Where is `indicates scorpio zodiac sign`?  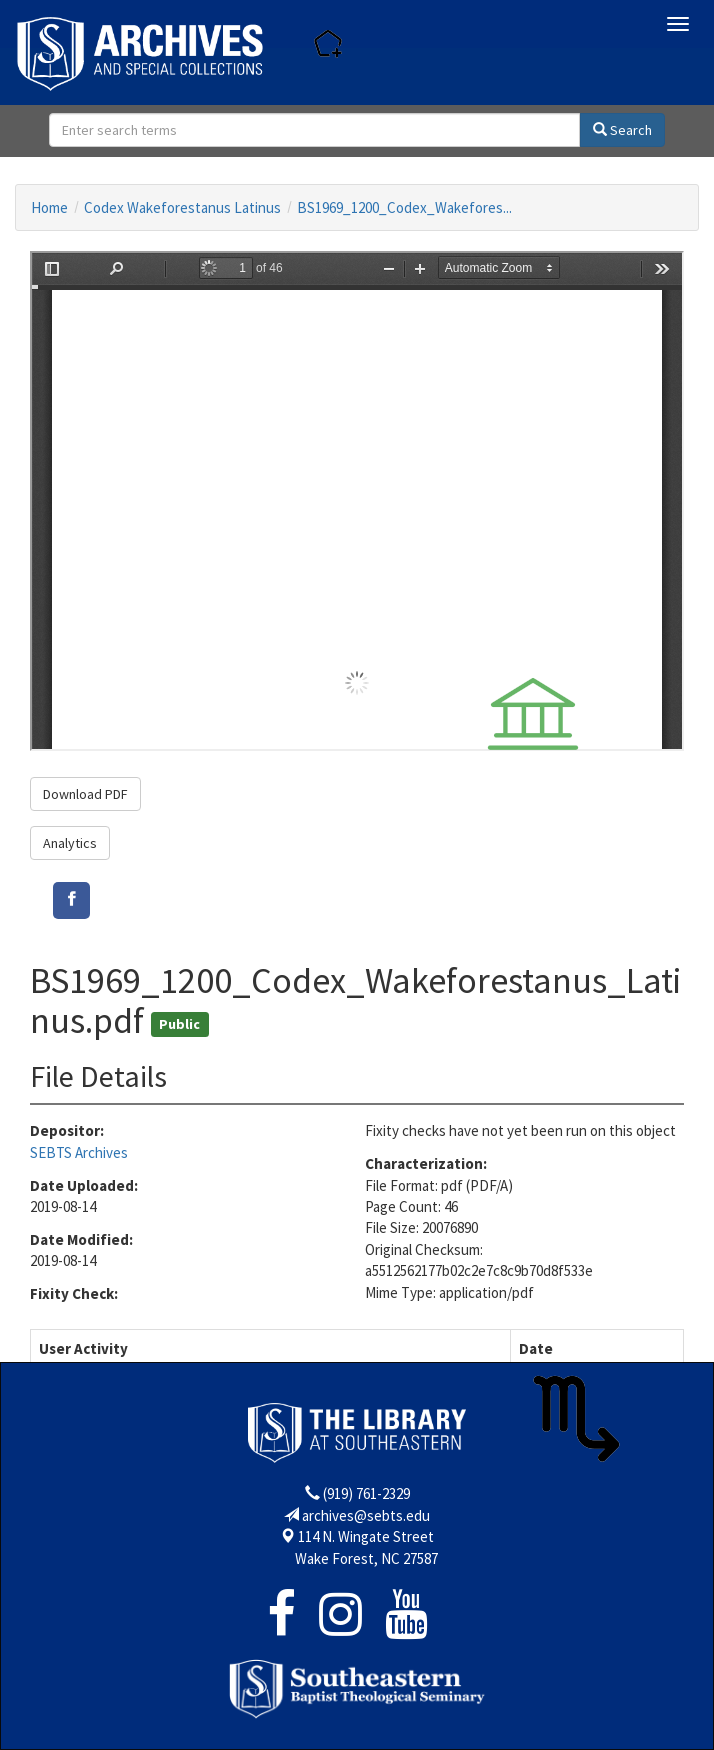
indicates scorpio zodiac sign is located at coordinates (576, 1414).